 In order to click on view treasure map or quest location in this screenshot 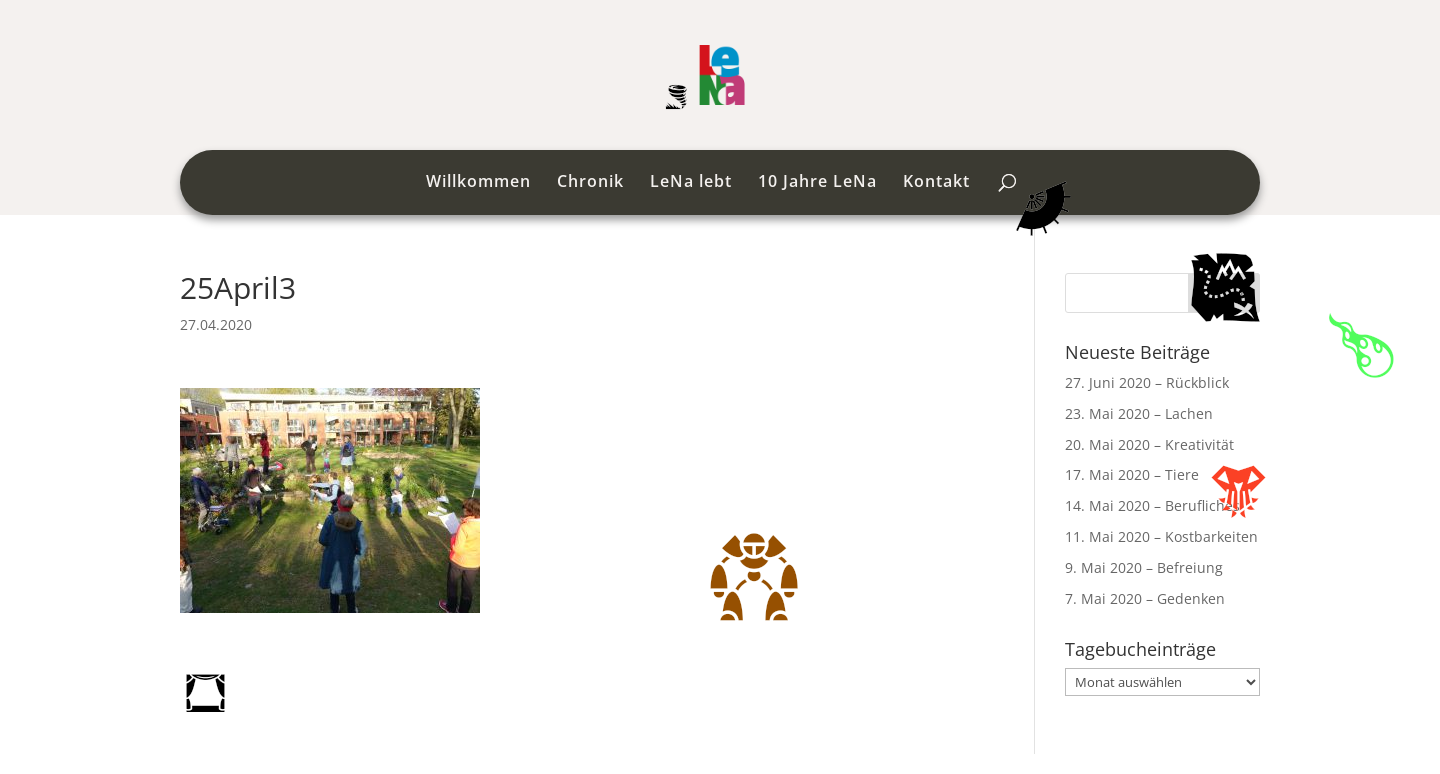, I will do `click(1225, 287)`.